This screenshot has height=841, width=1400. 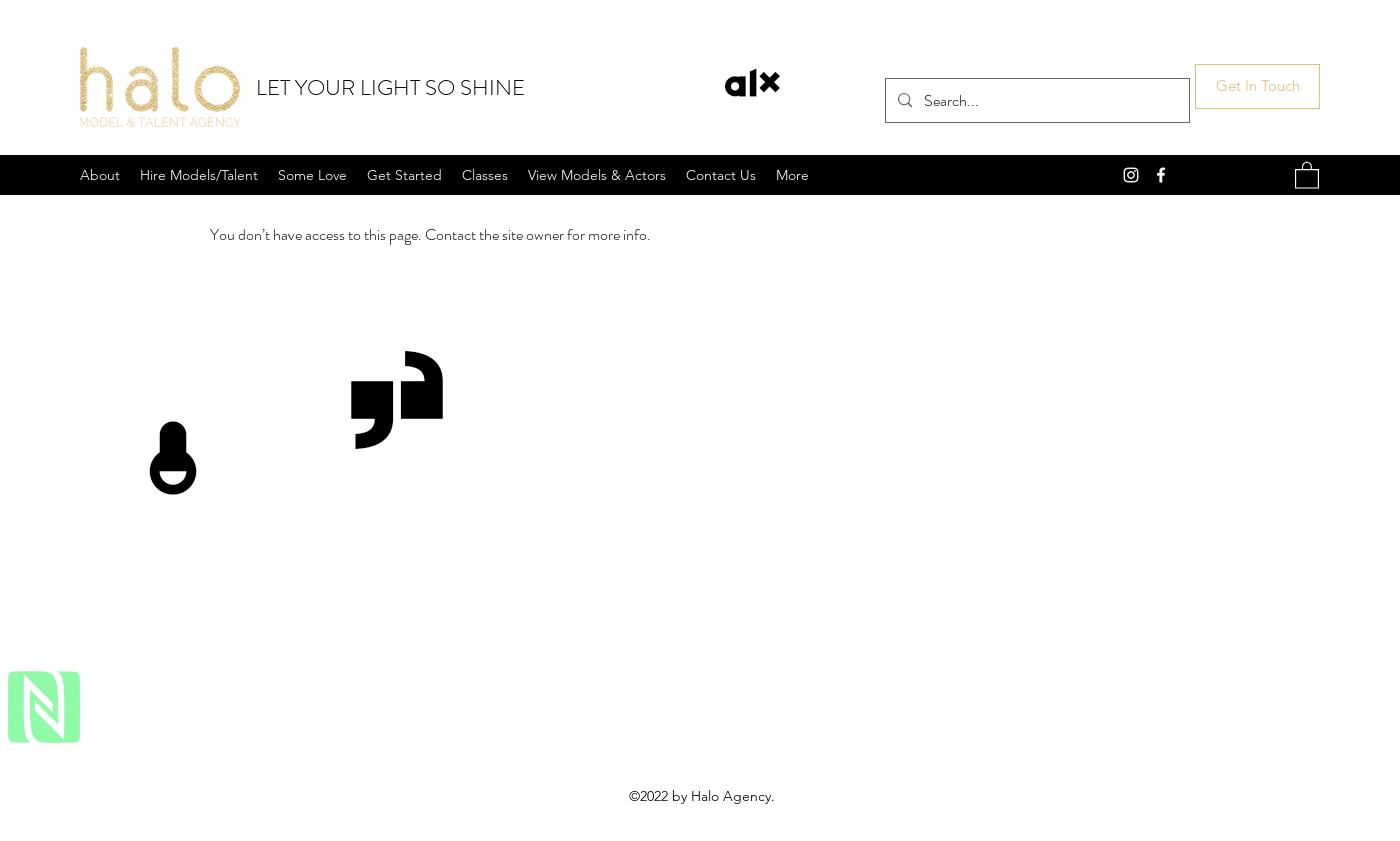 What do you see at coordinates (752, 82) in the screenshot?
I see `alx brand logo` at bounding box center [752, 82].